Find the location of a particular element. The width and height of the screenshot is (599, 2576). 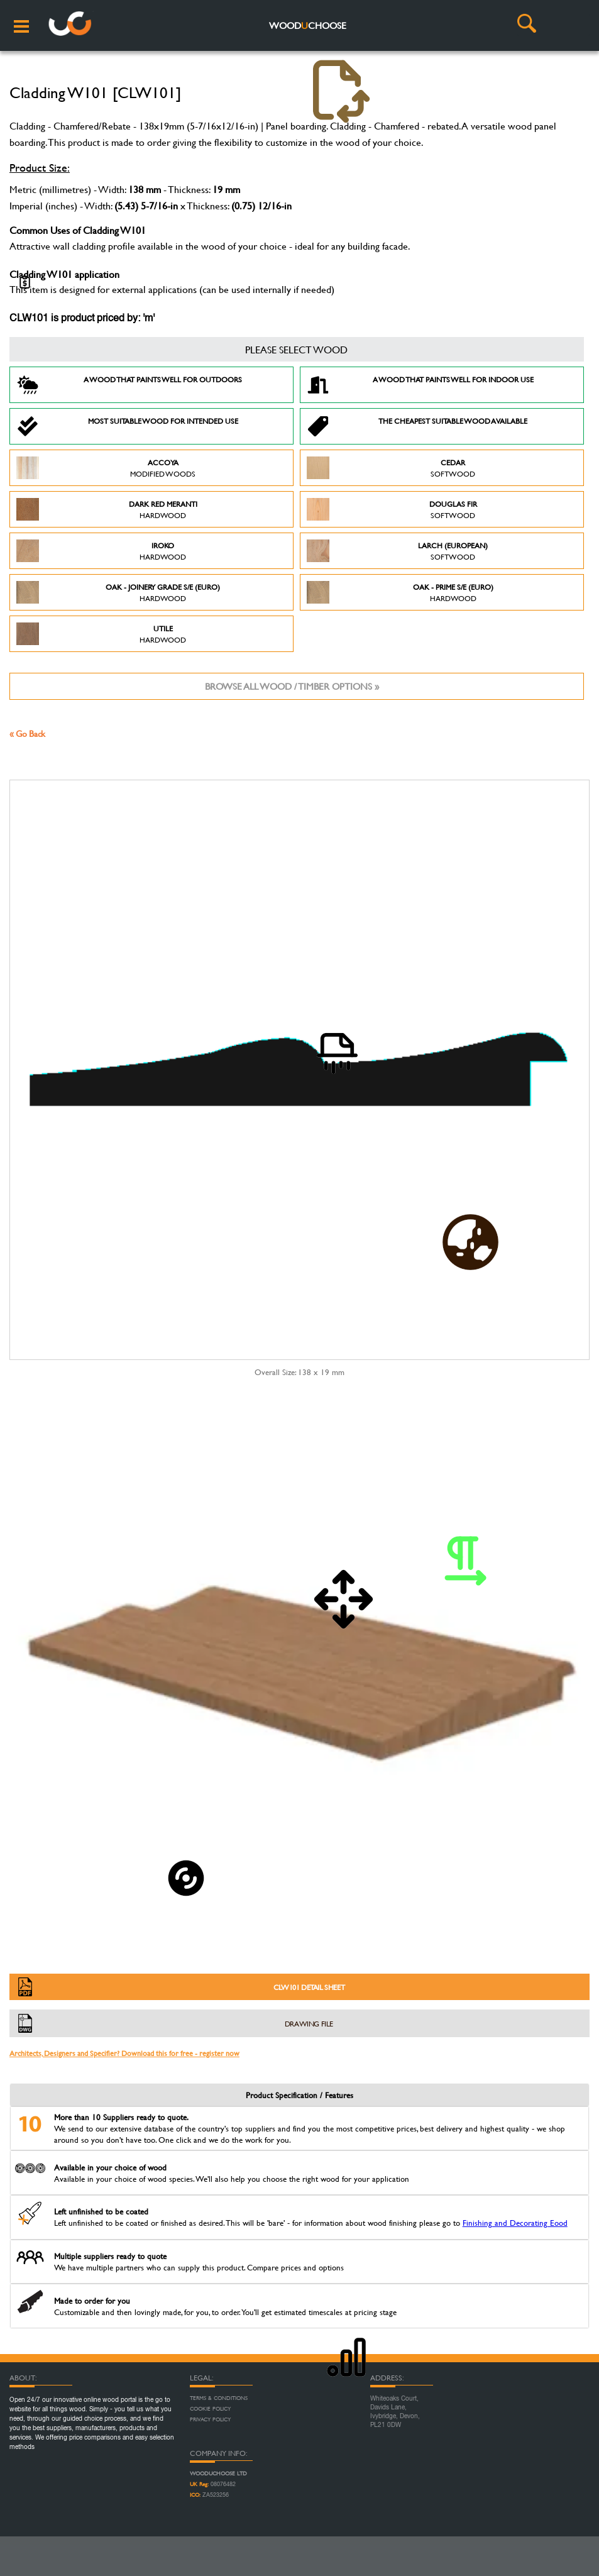

play or access music library is located at coordinates (186, 1878).